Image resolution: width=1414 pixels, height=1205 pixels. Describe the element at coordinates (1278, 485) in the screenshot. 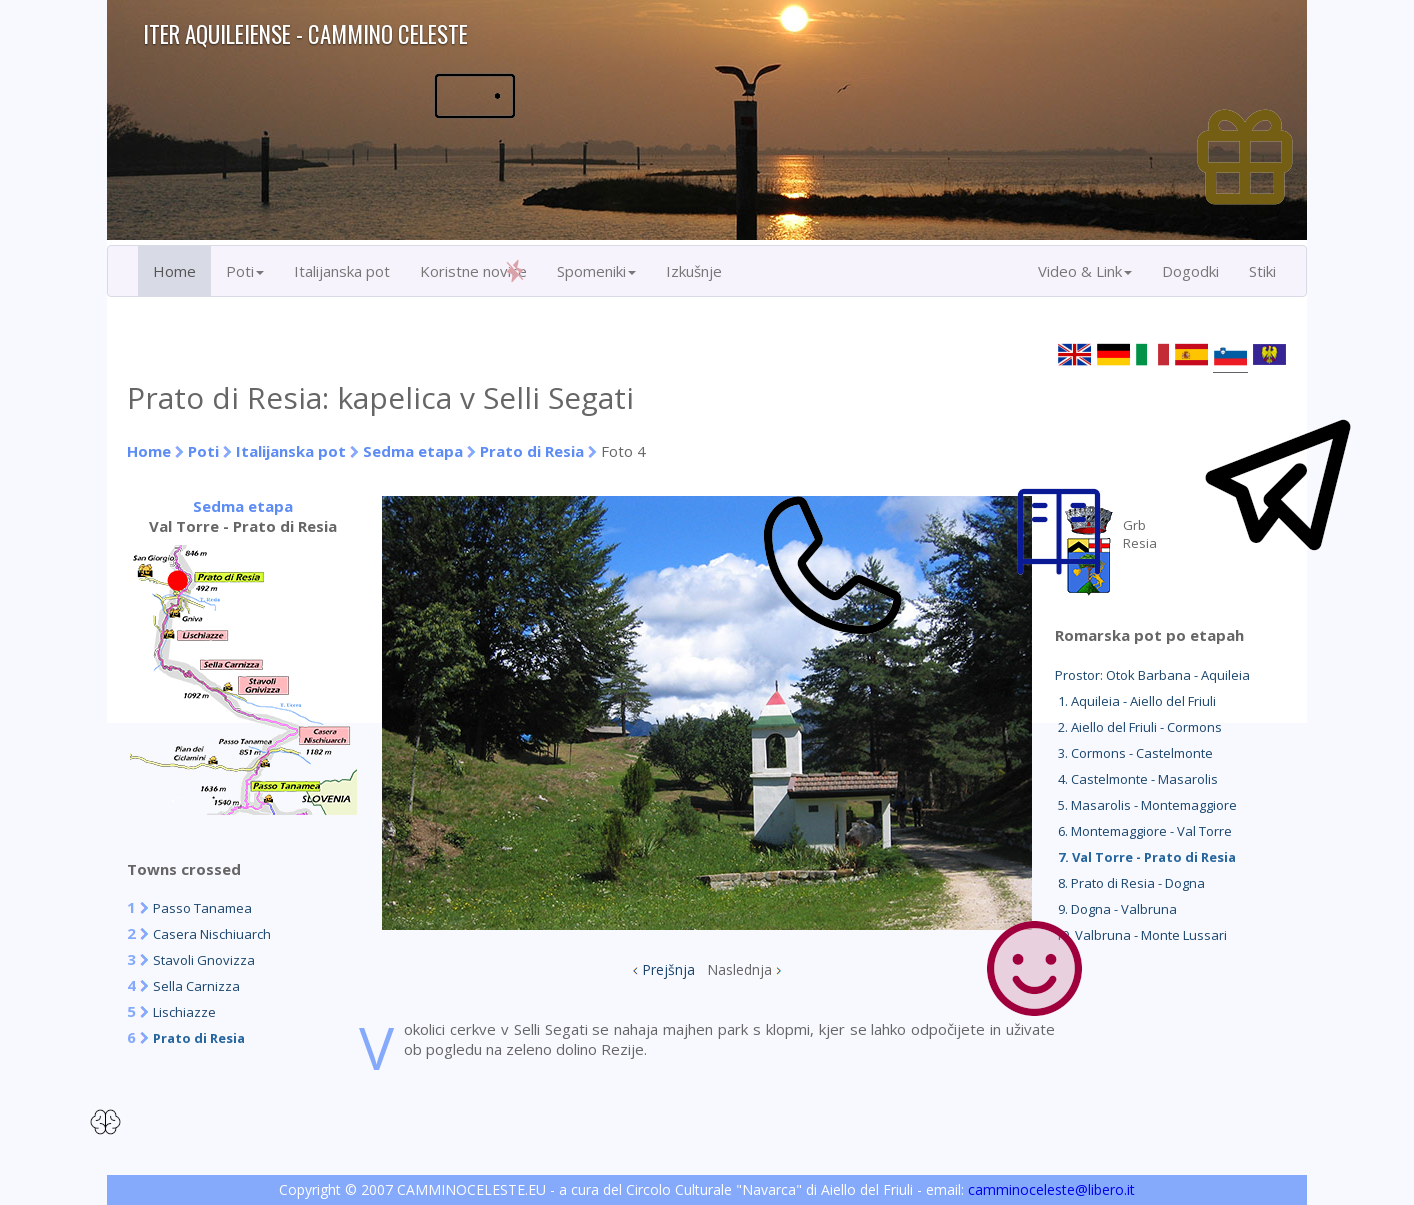

I see `open telegram messaging app` at that location.